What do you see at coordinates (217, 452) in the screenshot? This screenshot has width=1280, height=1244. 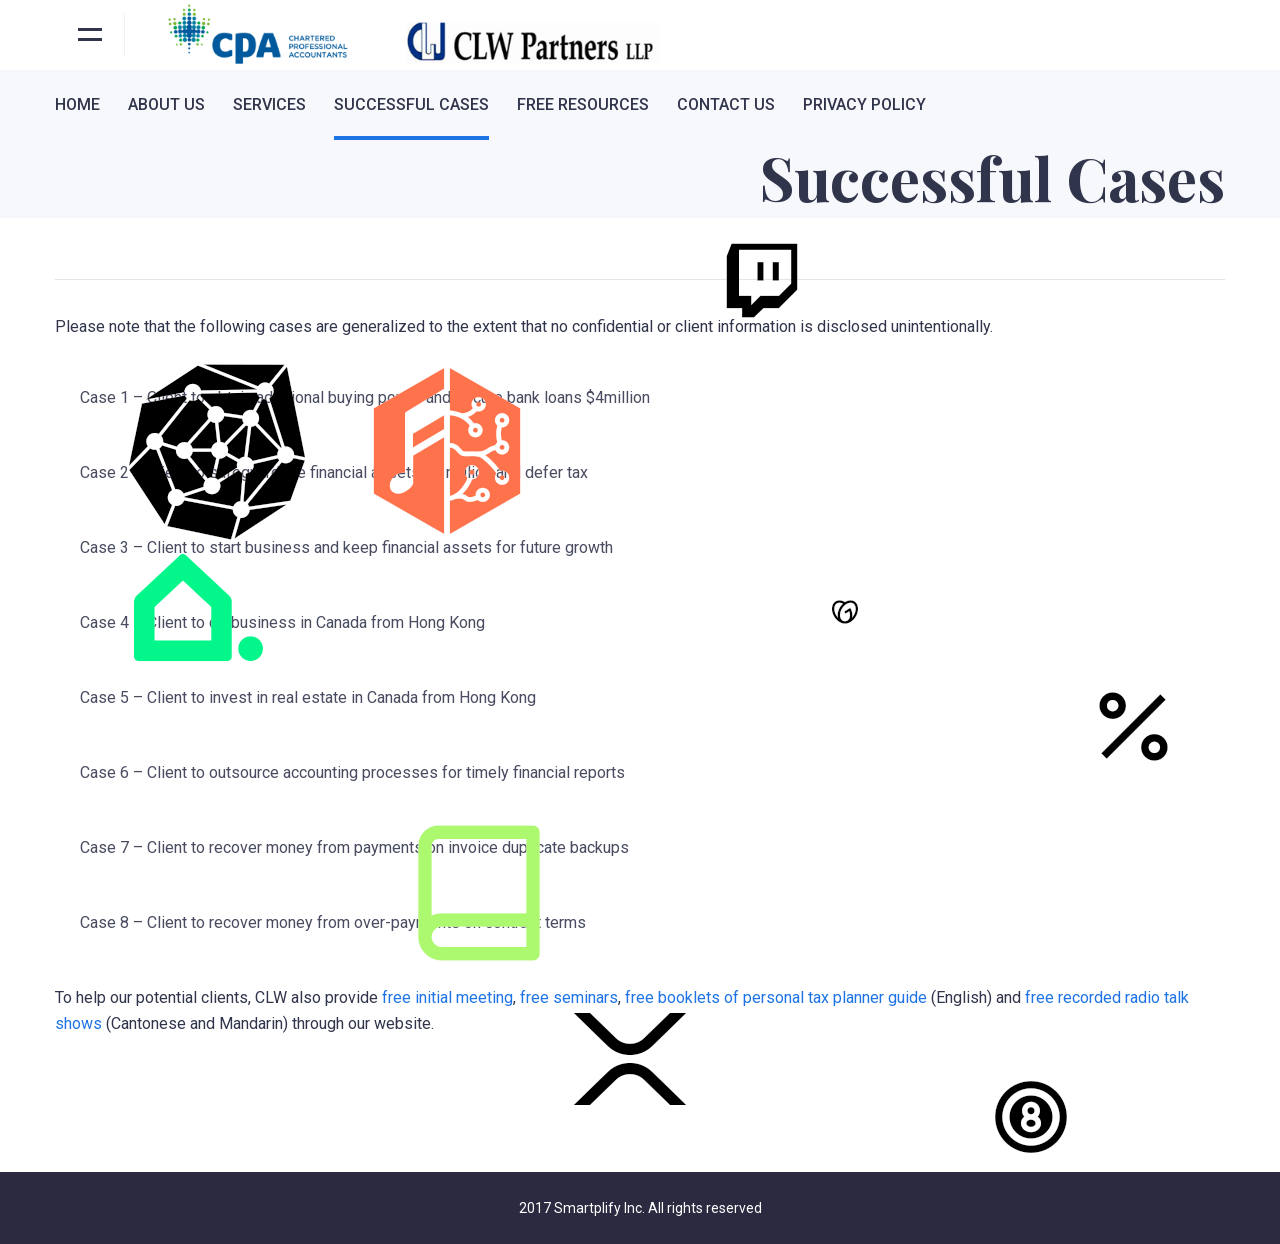 I see `link to PyG (PyTorch Geometric) library or documentation` at bounding box center [217, 452].